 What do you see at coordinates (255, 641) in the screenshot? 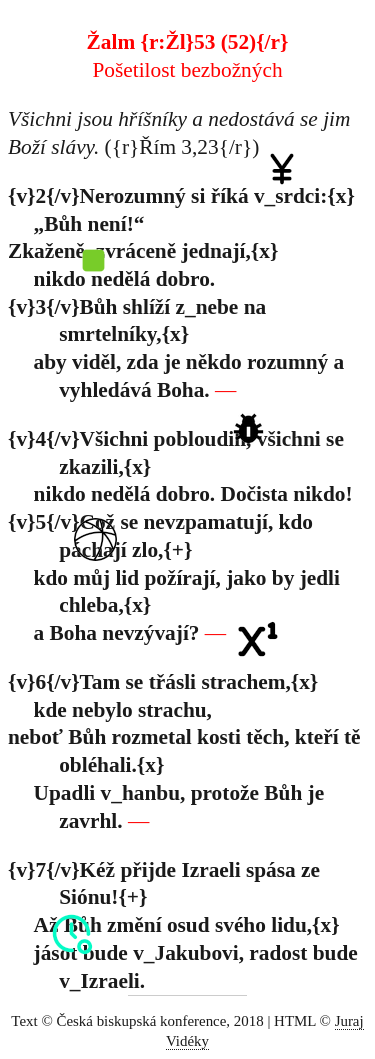
I see `apply superscript formatting to selected text` at bounding box center [255, 641].